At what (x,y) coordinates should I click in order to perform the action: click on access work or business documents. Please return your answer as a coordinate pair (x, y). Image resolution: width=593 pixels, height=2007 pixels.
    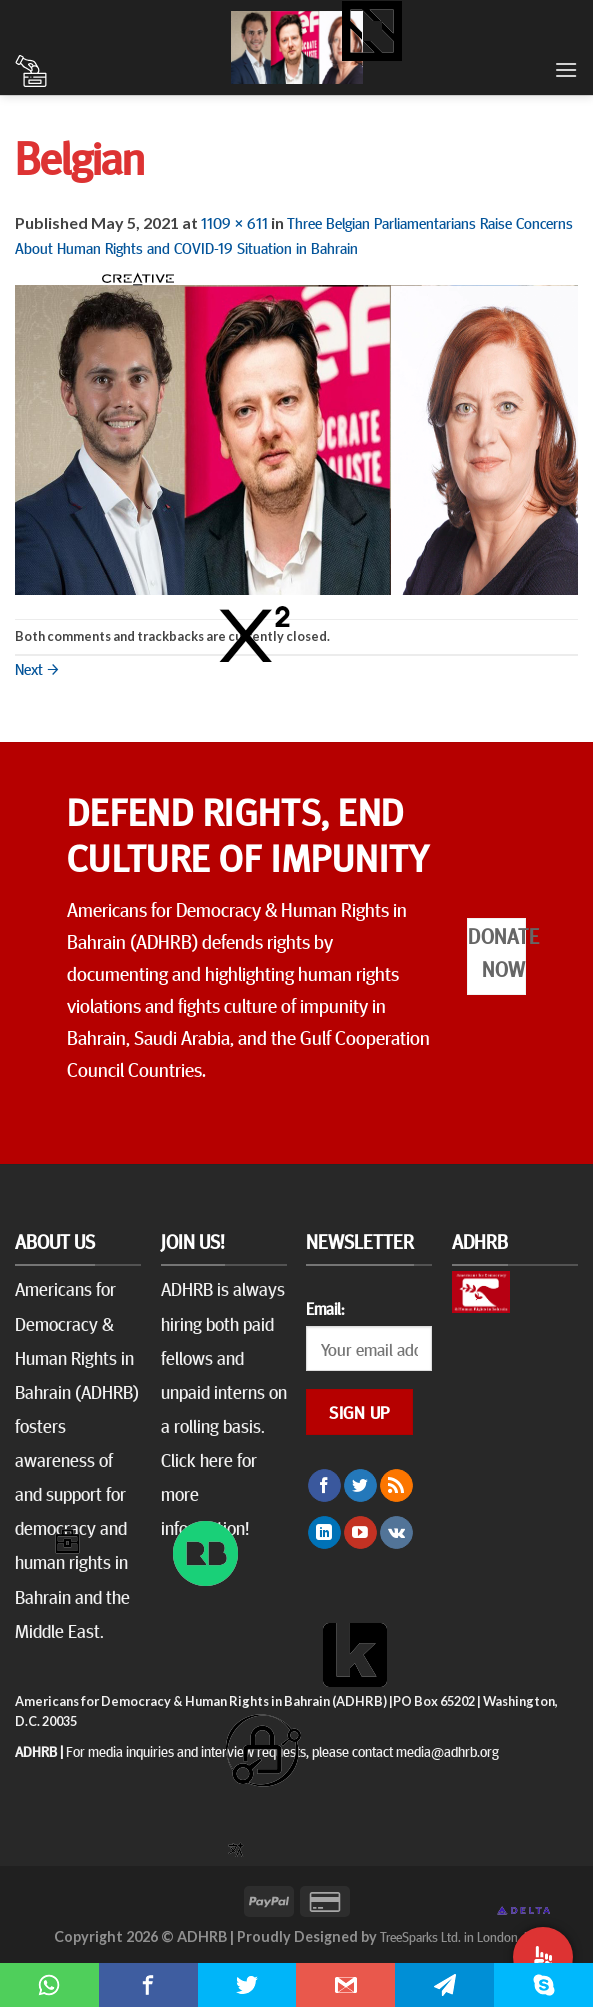
    Looking at the image, I should click on (67, 1542).